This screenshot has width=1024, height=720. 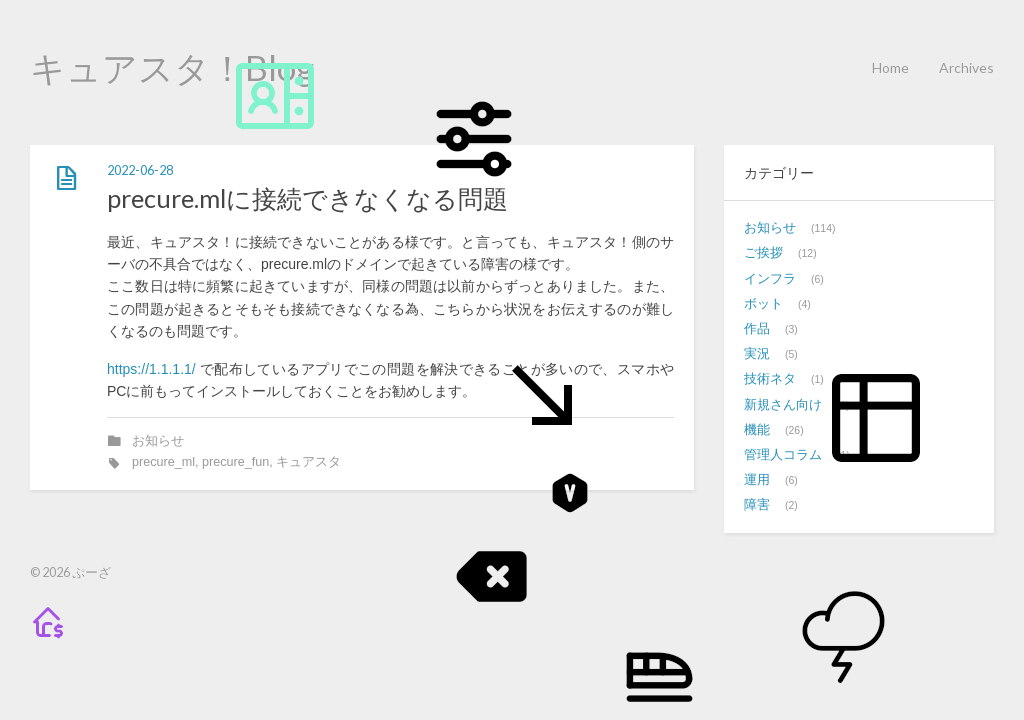 I want to click on start or join a video conference, so click(x=275, y=96).